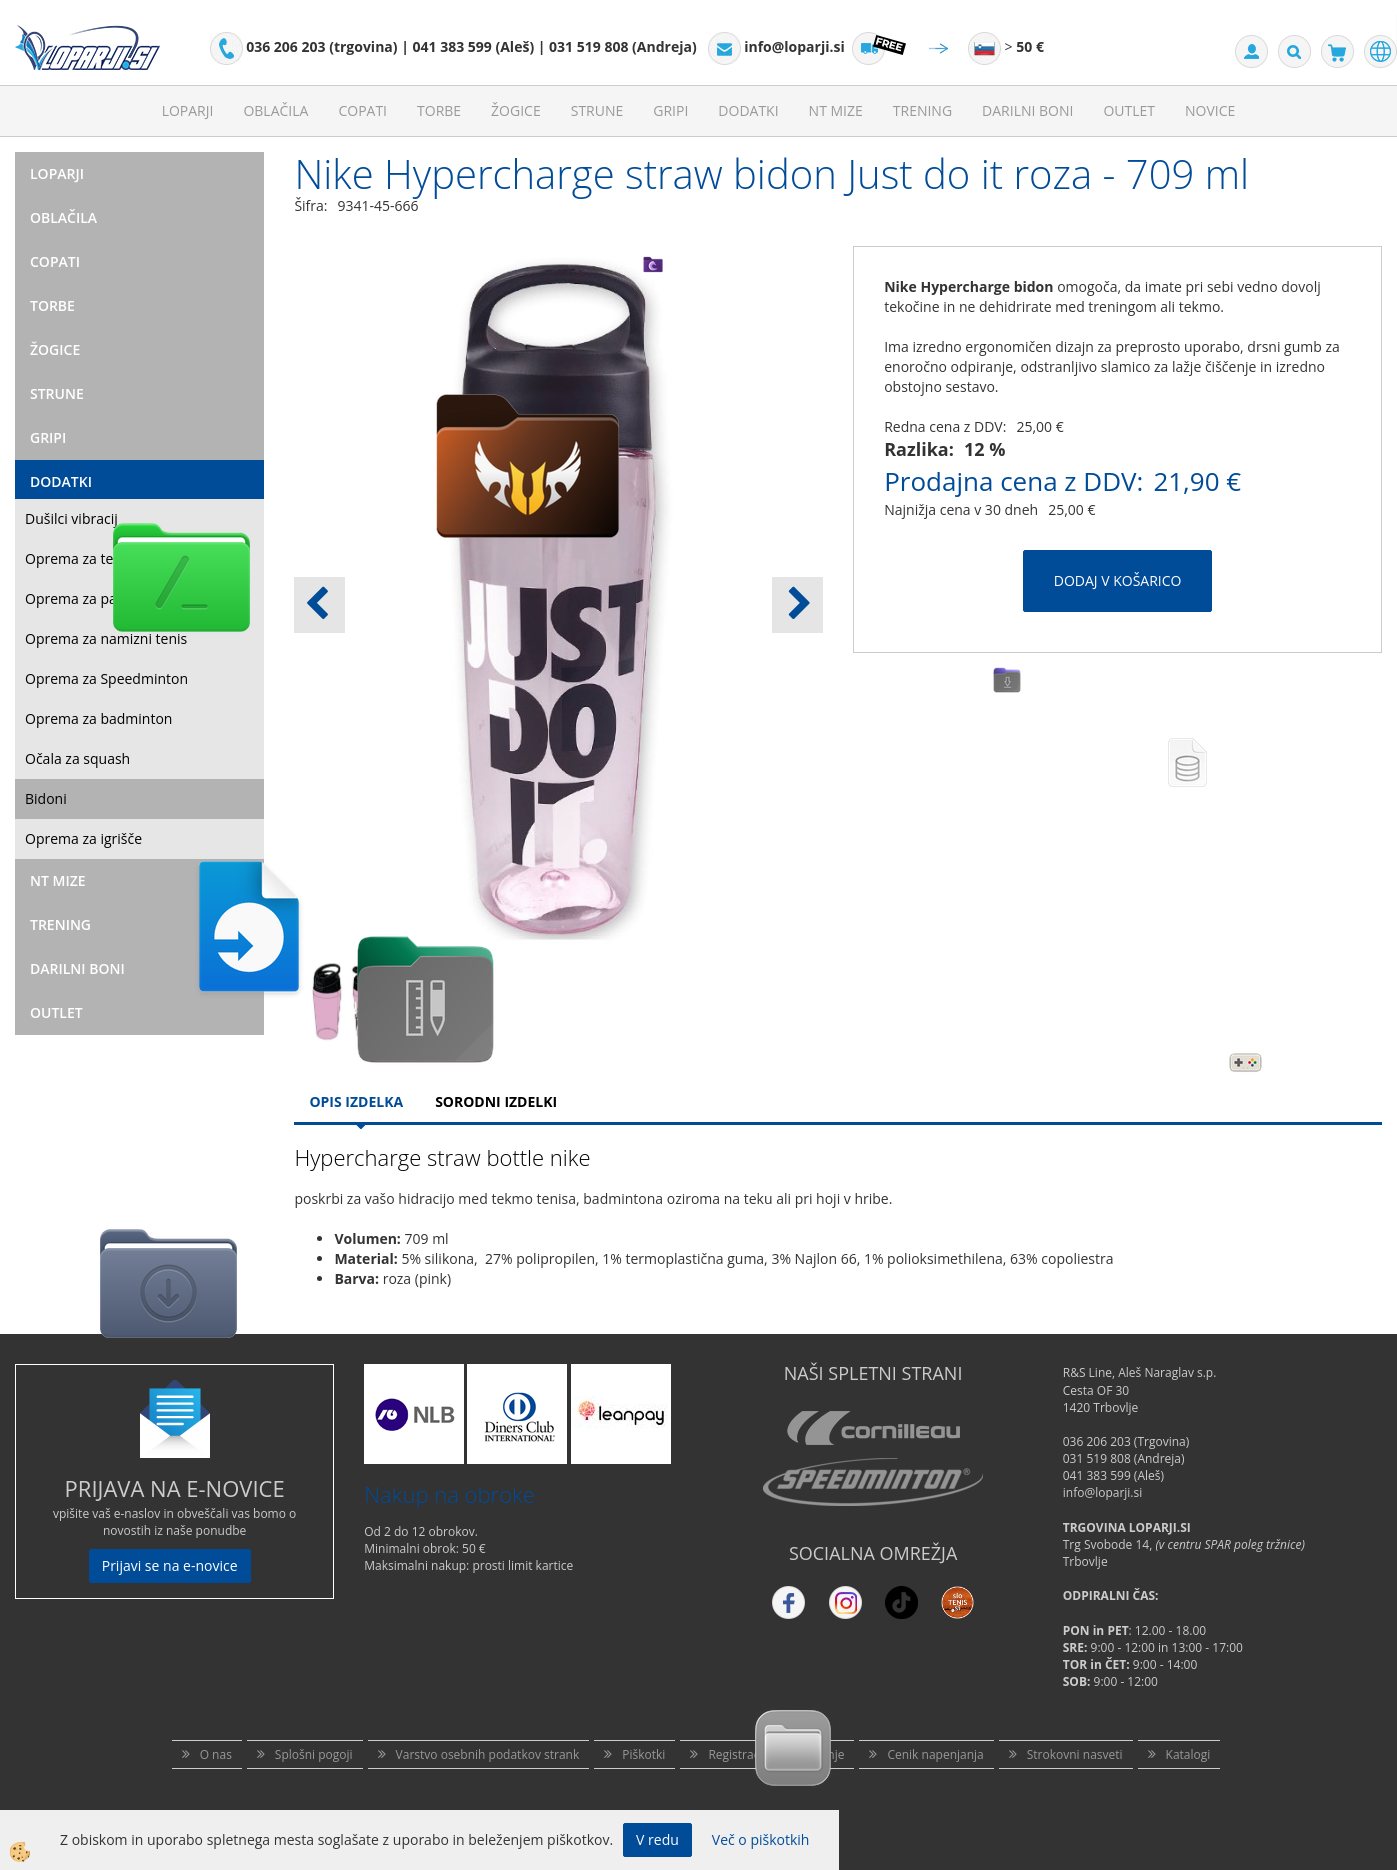  Describe the element at coordinates (168, 1283) in the screenshot. I see `access your downloads folder` at that location.